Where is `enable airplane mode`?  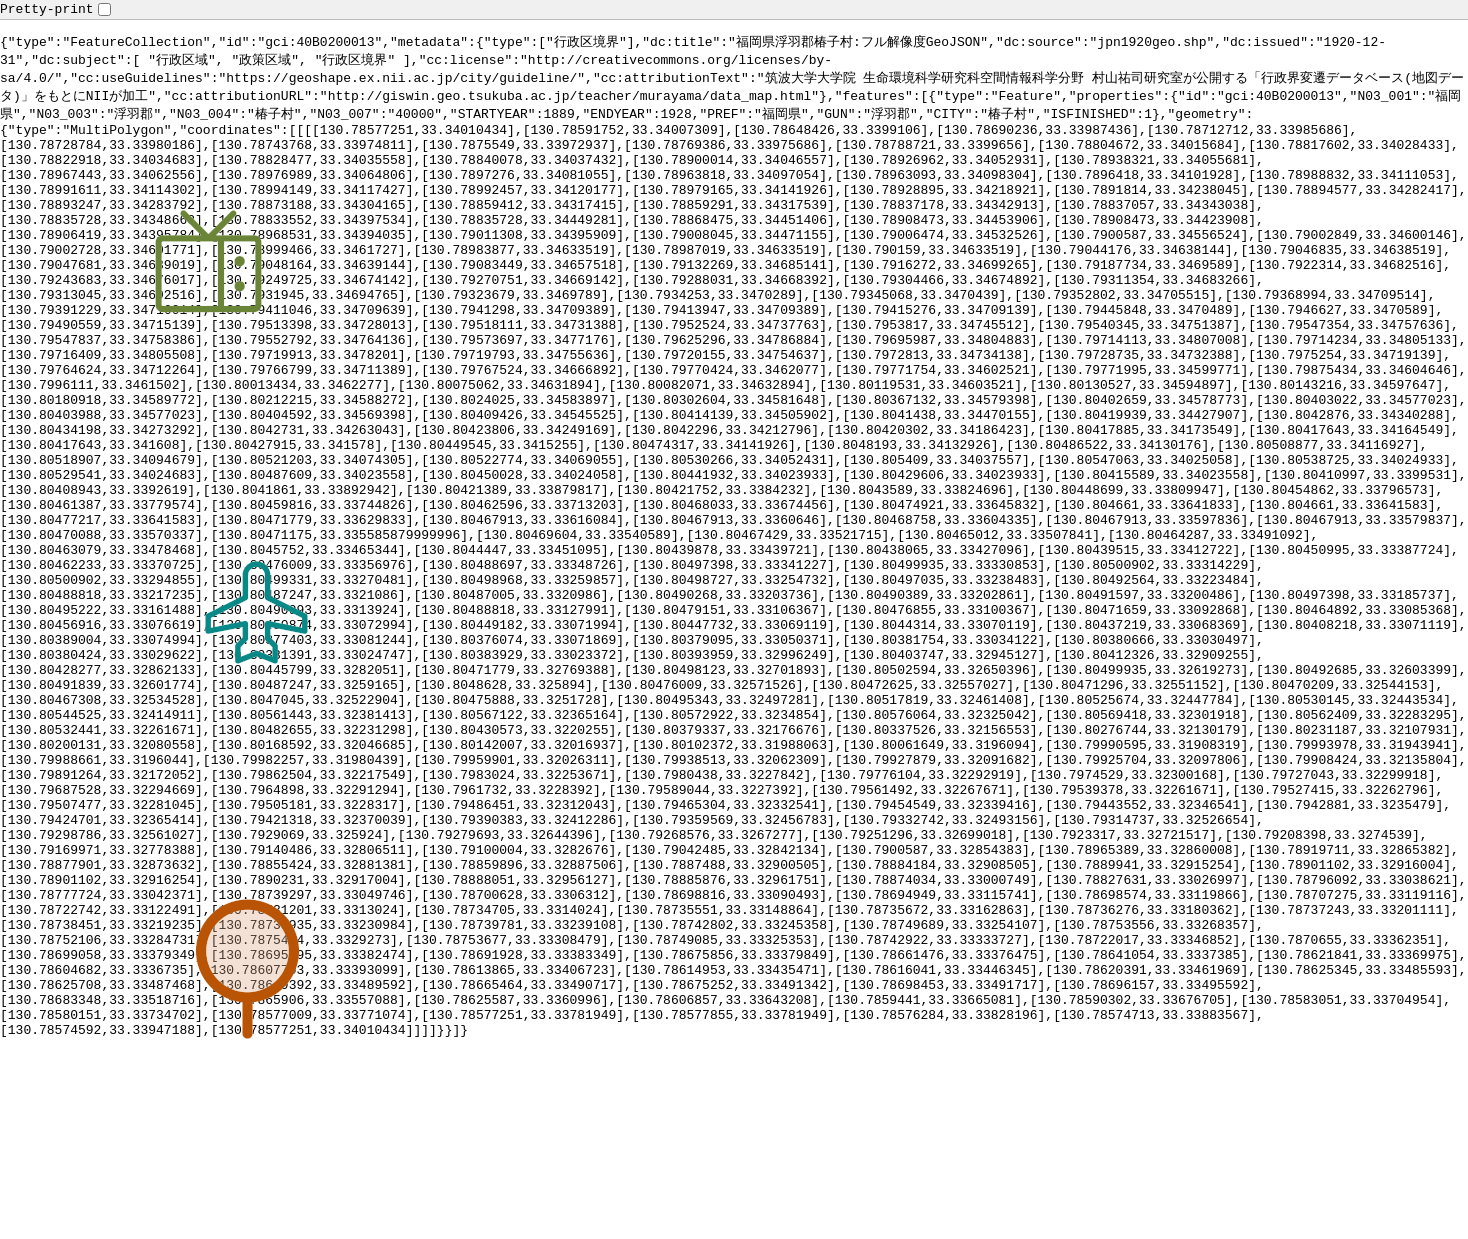 enable airplane mode is located at coordinates (256, 612).